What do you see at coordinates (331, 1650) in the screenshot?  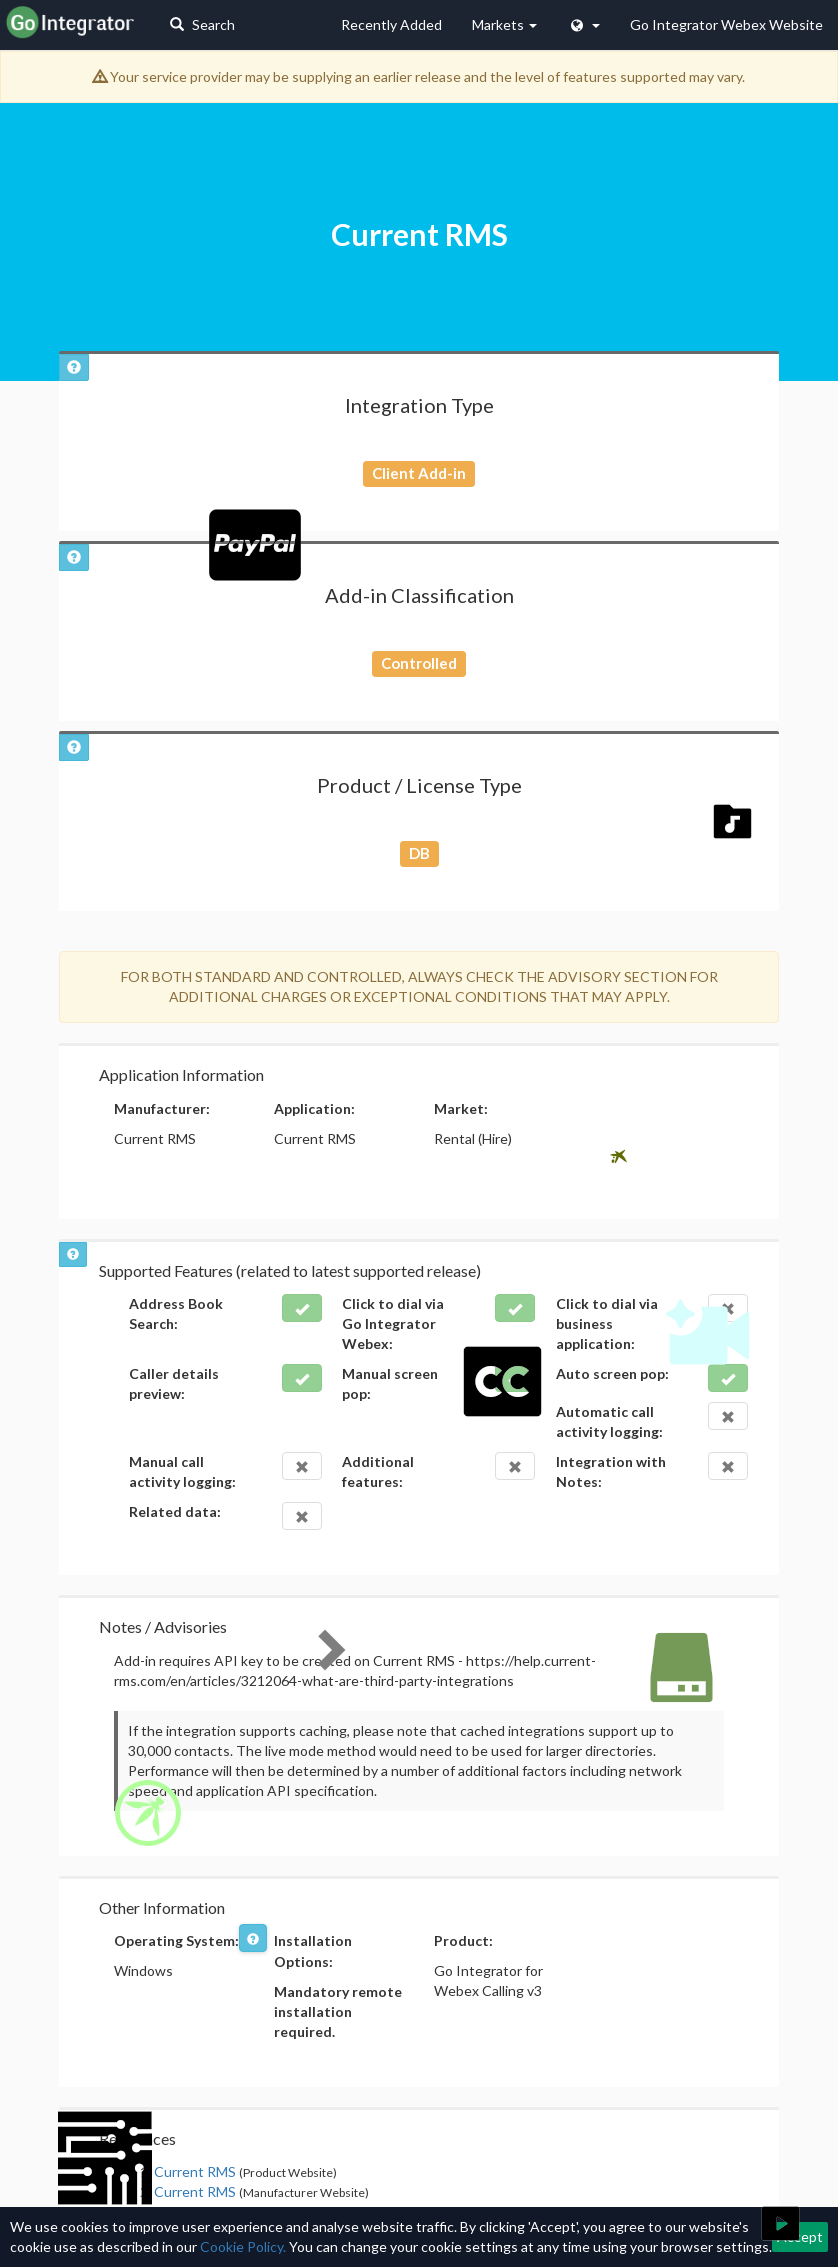 I see `expand a collapsible menu or section` at bounding box center [331, 1650].